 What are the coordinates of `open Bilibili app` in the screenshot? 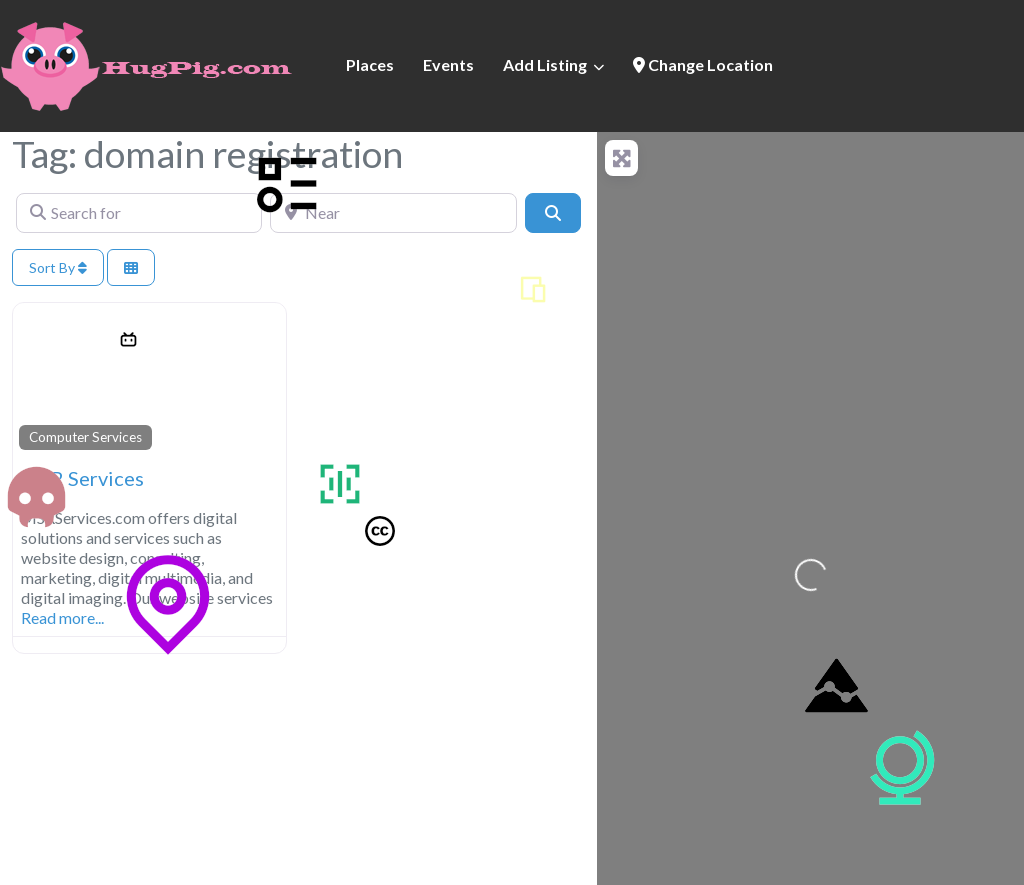 It's located at (128, 339).